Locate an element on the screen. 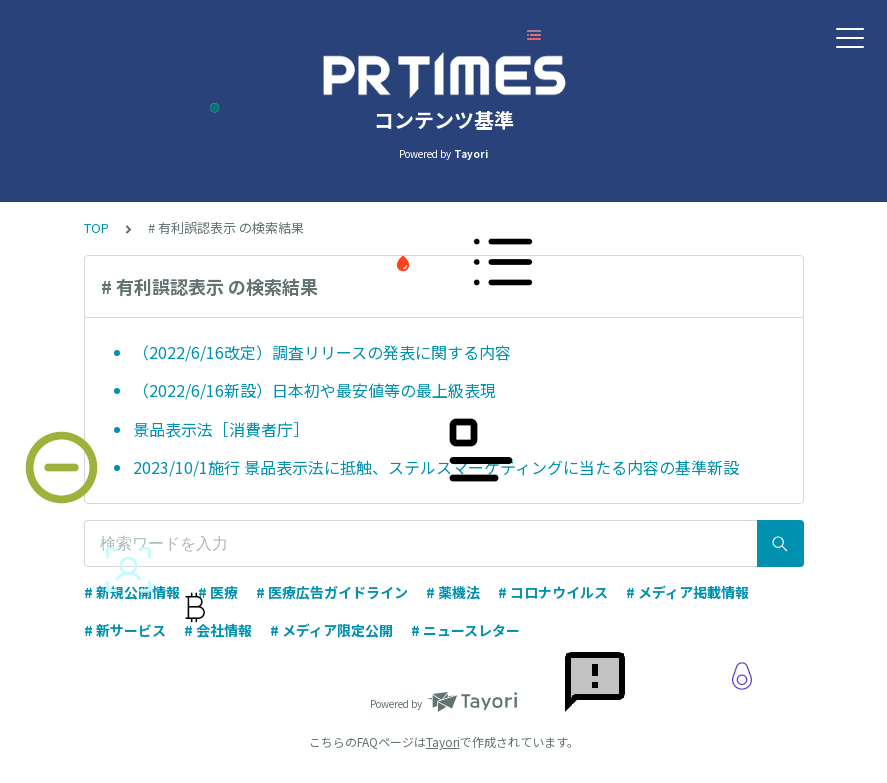  submit feedback or report an issue is located at coordinates (595, 682).